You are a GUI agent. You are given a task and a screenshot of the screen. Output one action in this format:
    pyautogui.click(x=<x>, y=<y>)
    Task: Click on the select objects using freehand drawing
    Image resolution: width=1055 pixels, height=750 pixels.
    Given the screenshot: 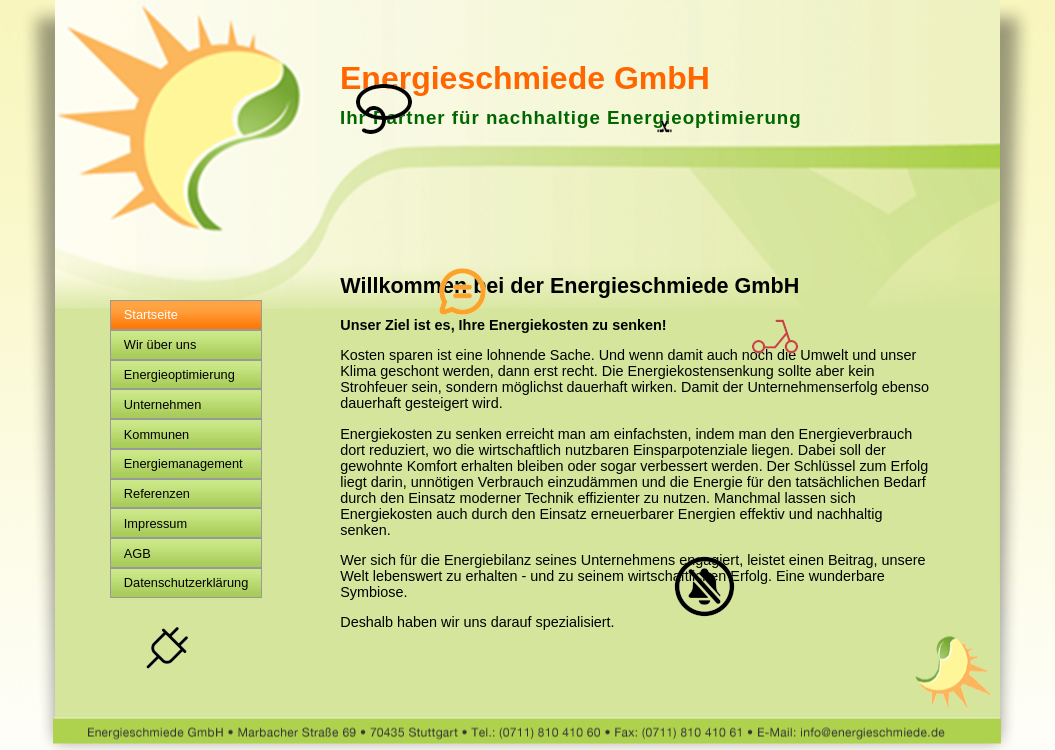 What is the action you would take?
    pyautogui.click(x=384, y=106)
    